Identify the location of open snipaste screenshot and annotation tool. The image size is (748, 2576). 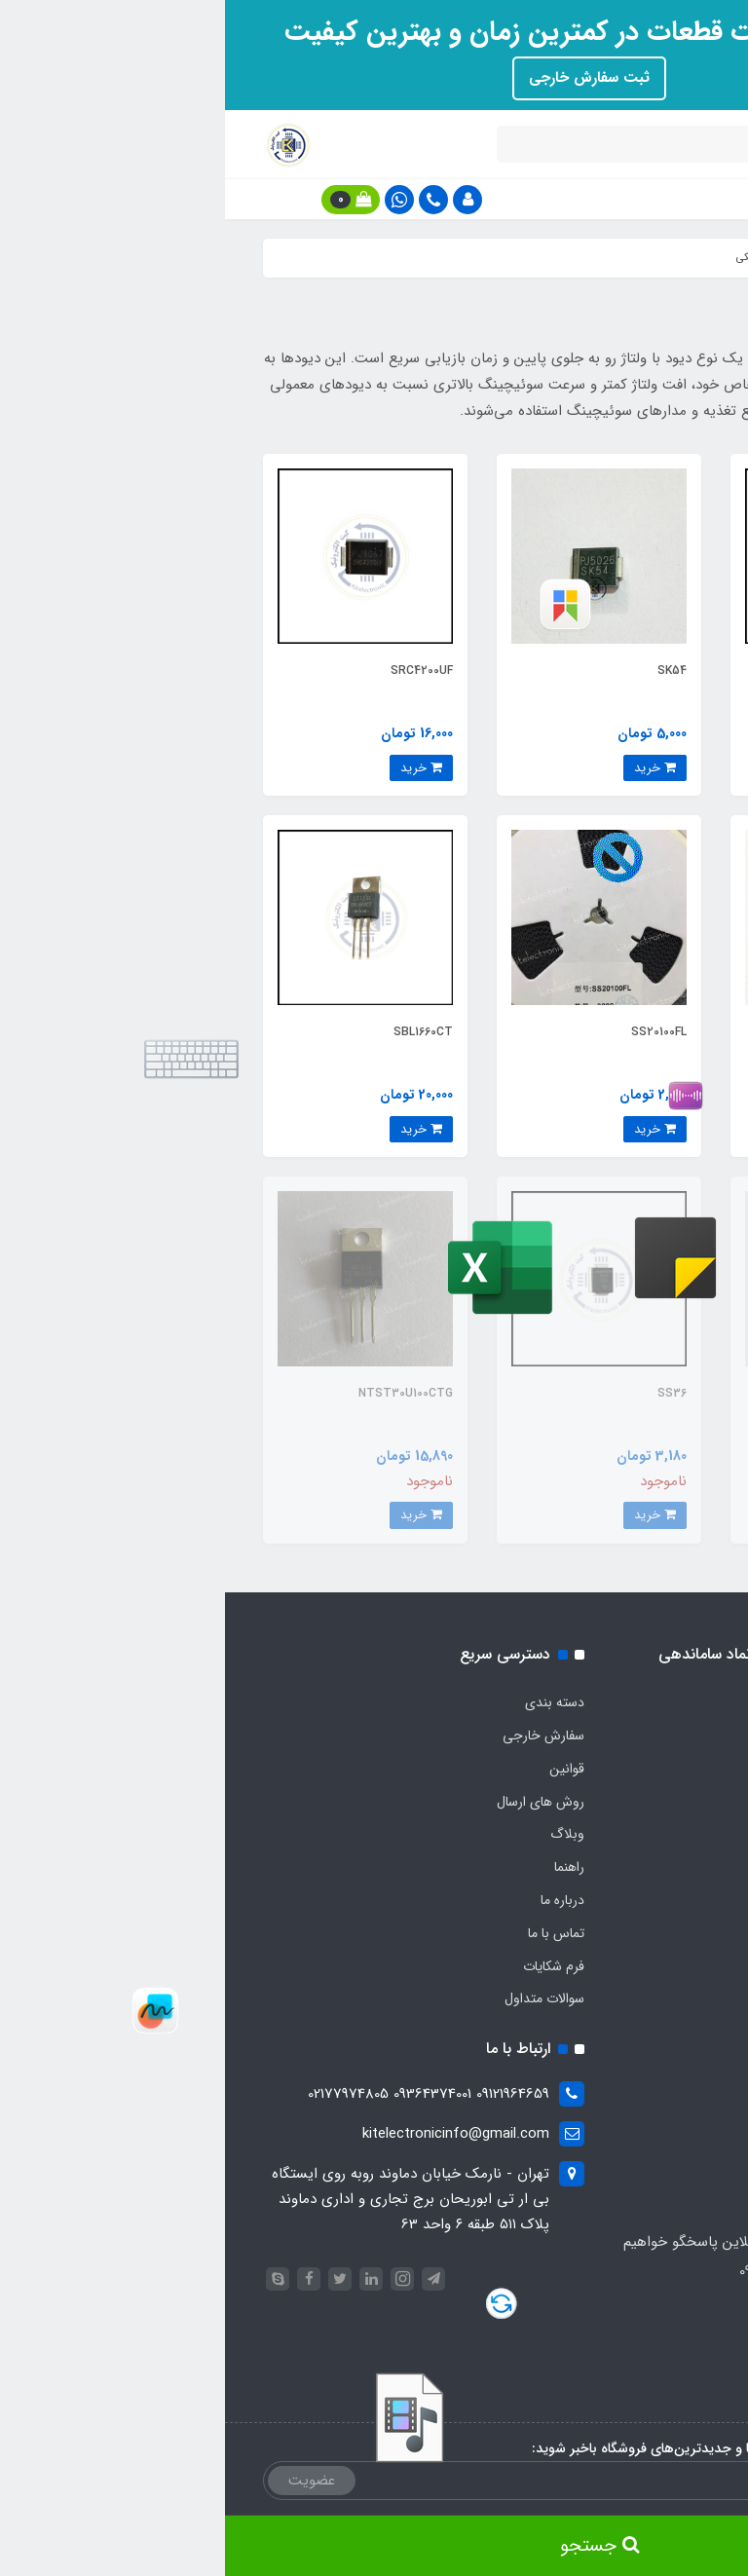
(565, 604).